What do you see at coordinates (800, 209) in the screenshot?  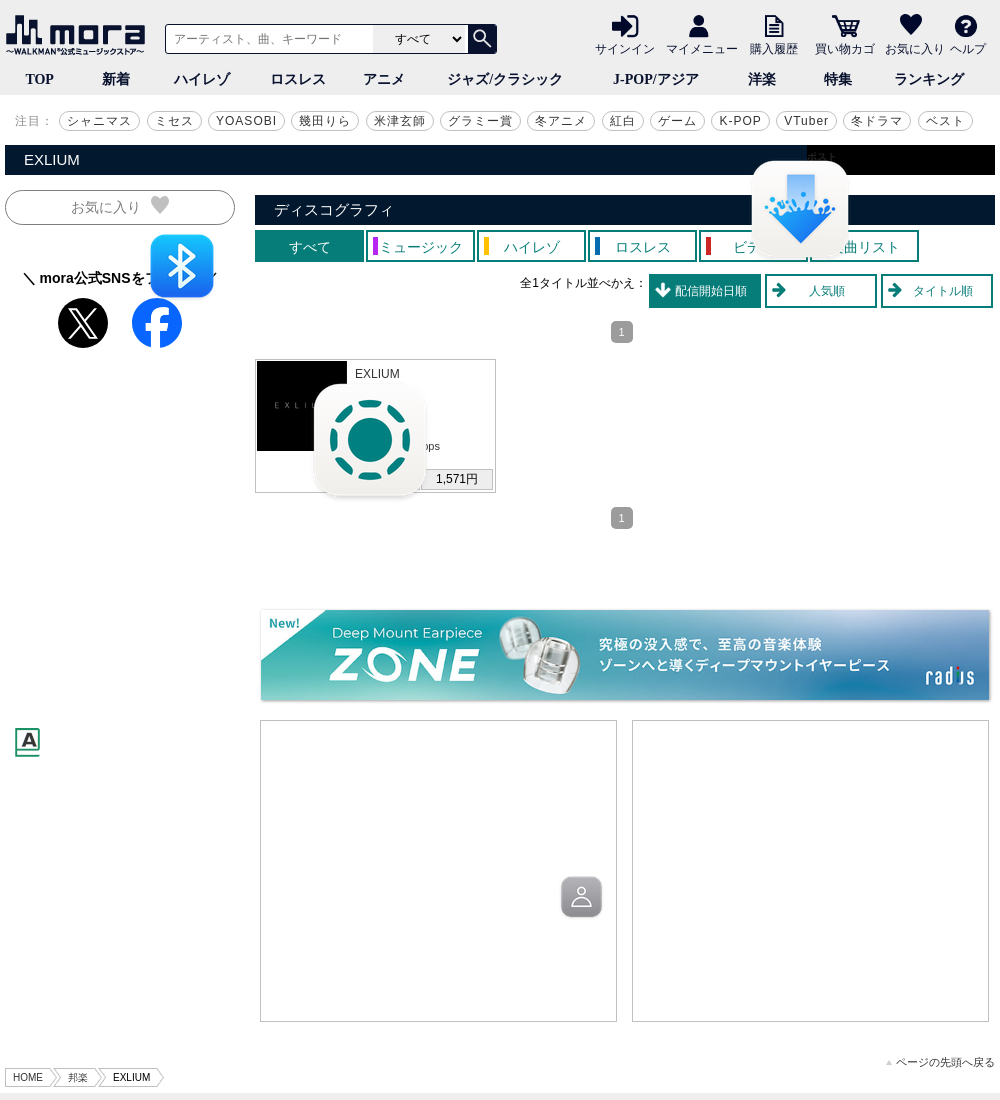 I see `open ktorrent to manage torrent downloads` at bounding box center [800, 209].